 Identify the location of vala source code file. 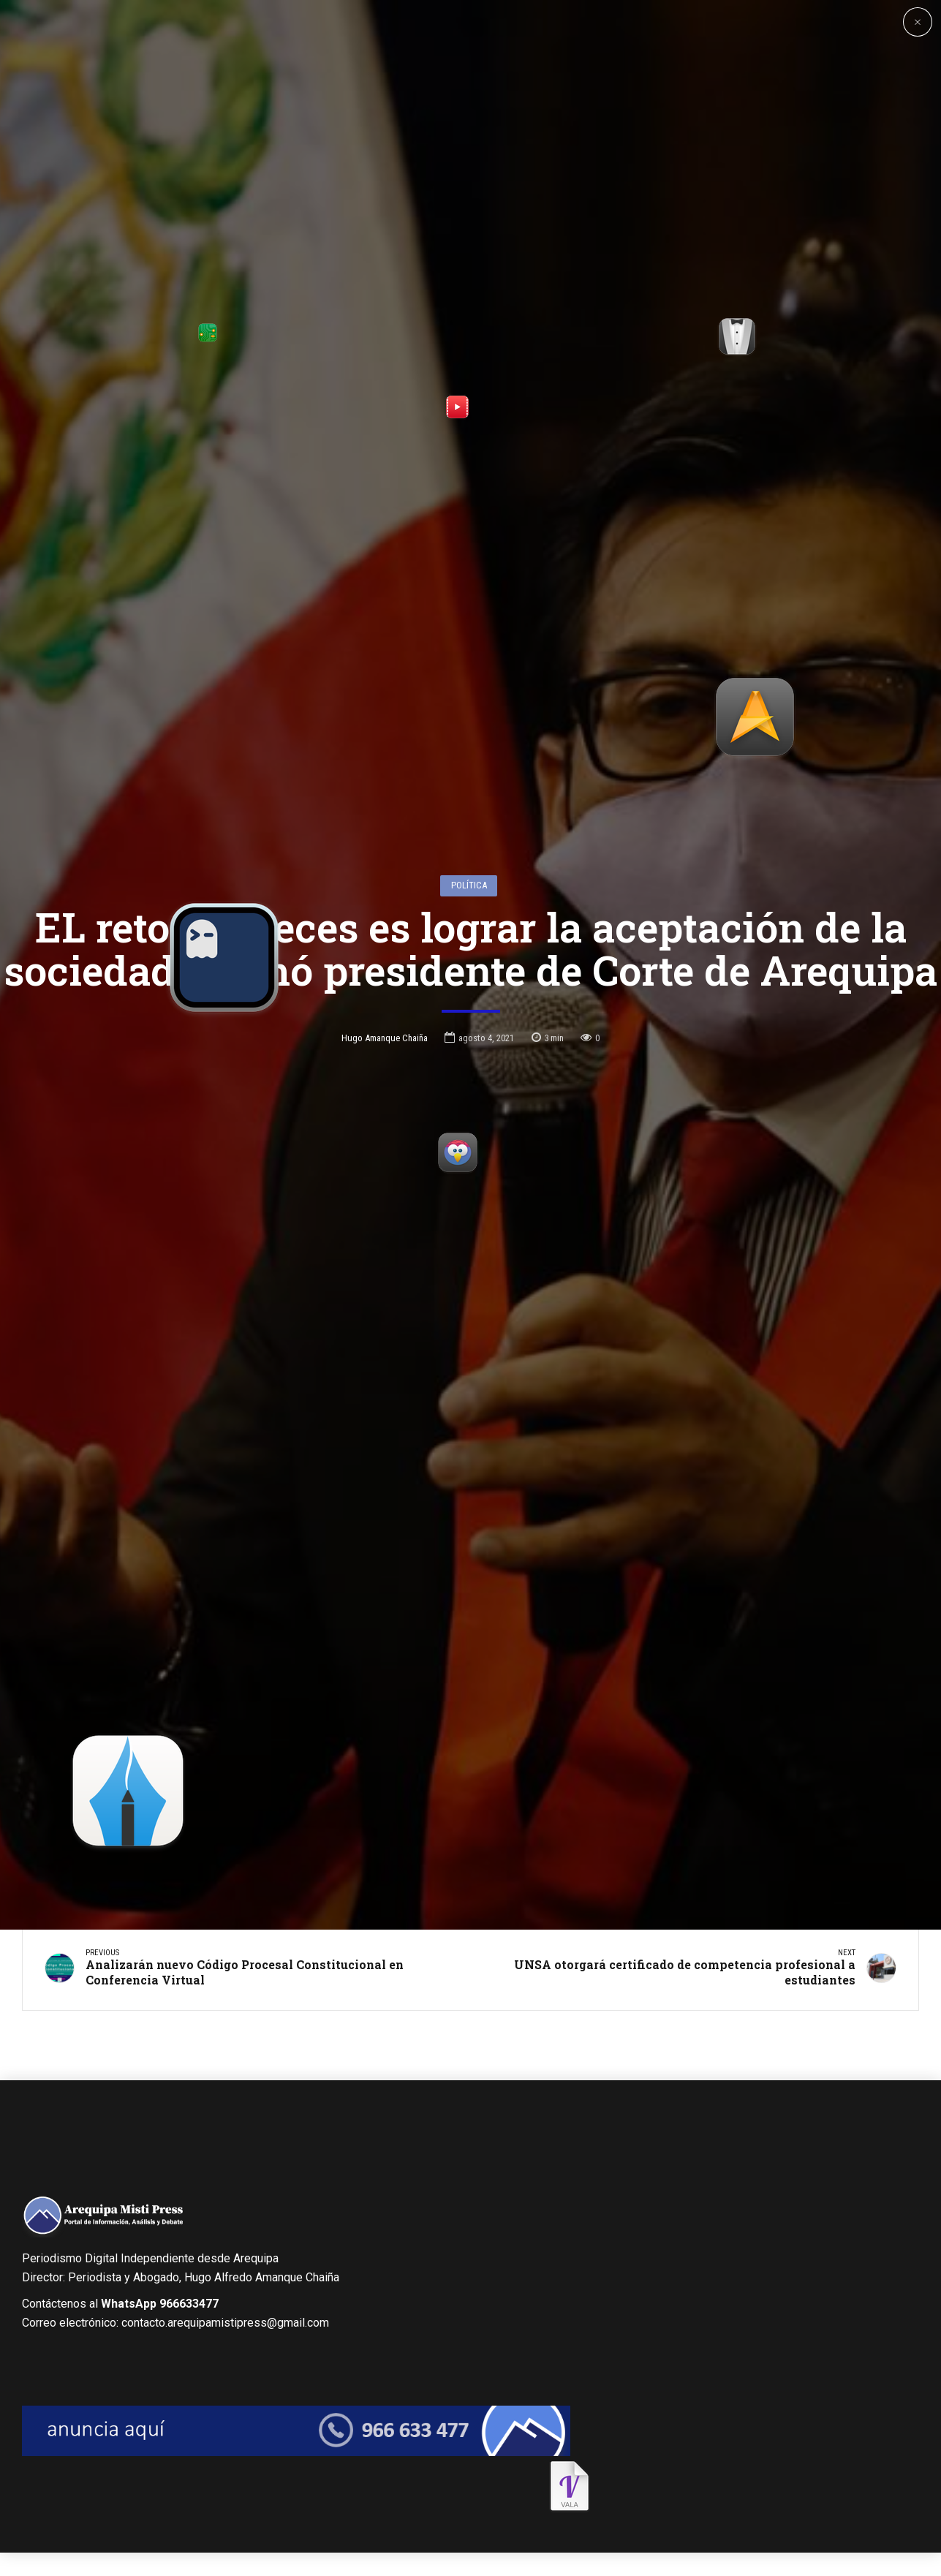
(570, 2487).